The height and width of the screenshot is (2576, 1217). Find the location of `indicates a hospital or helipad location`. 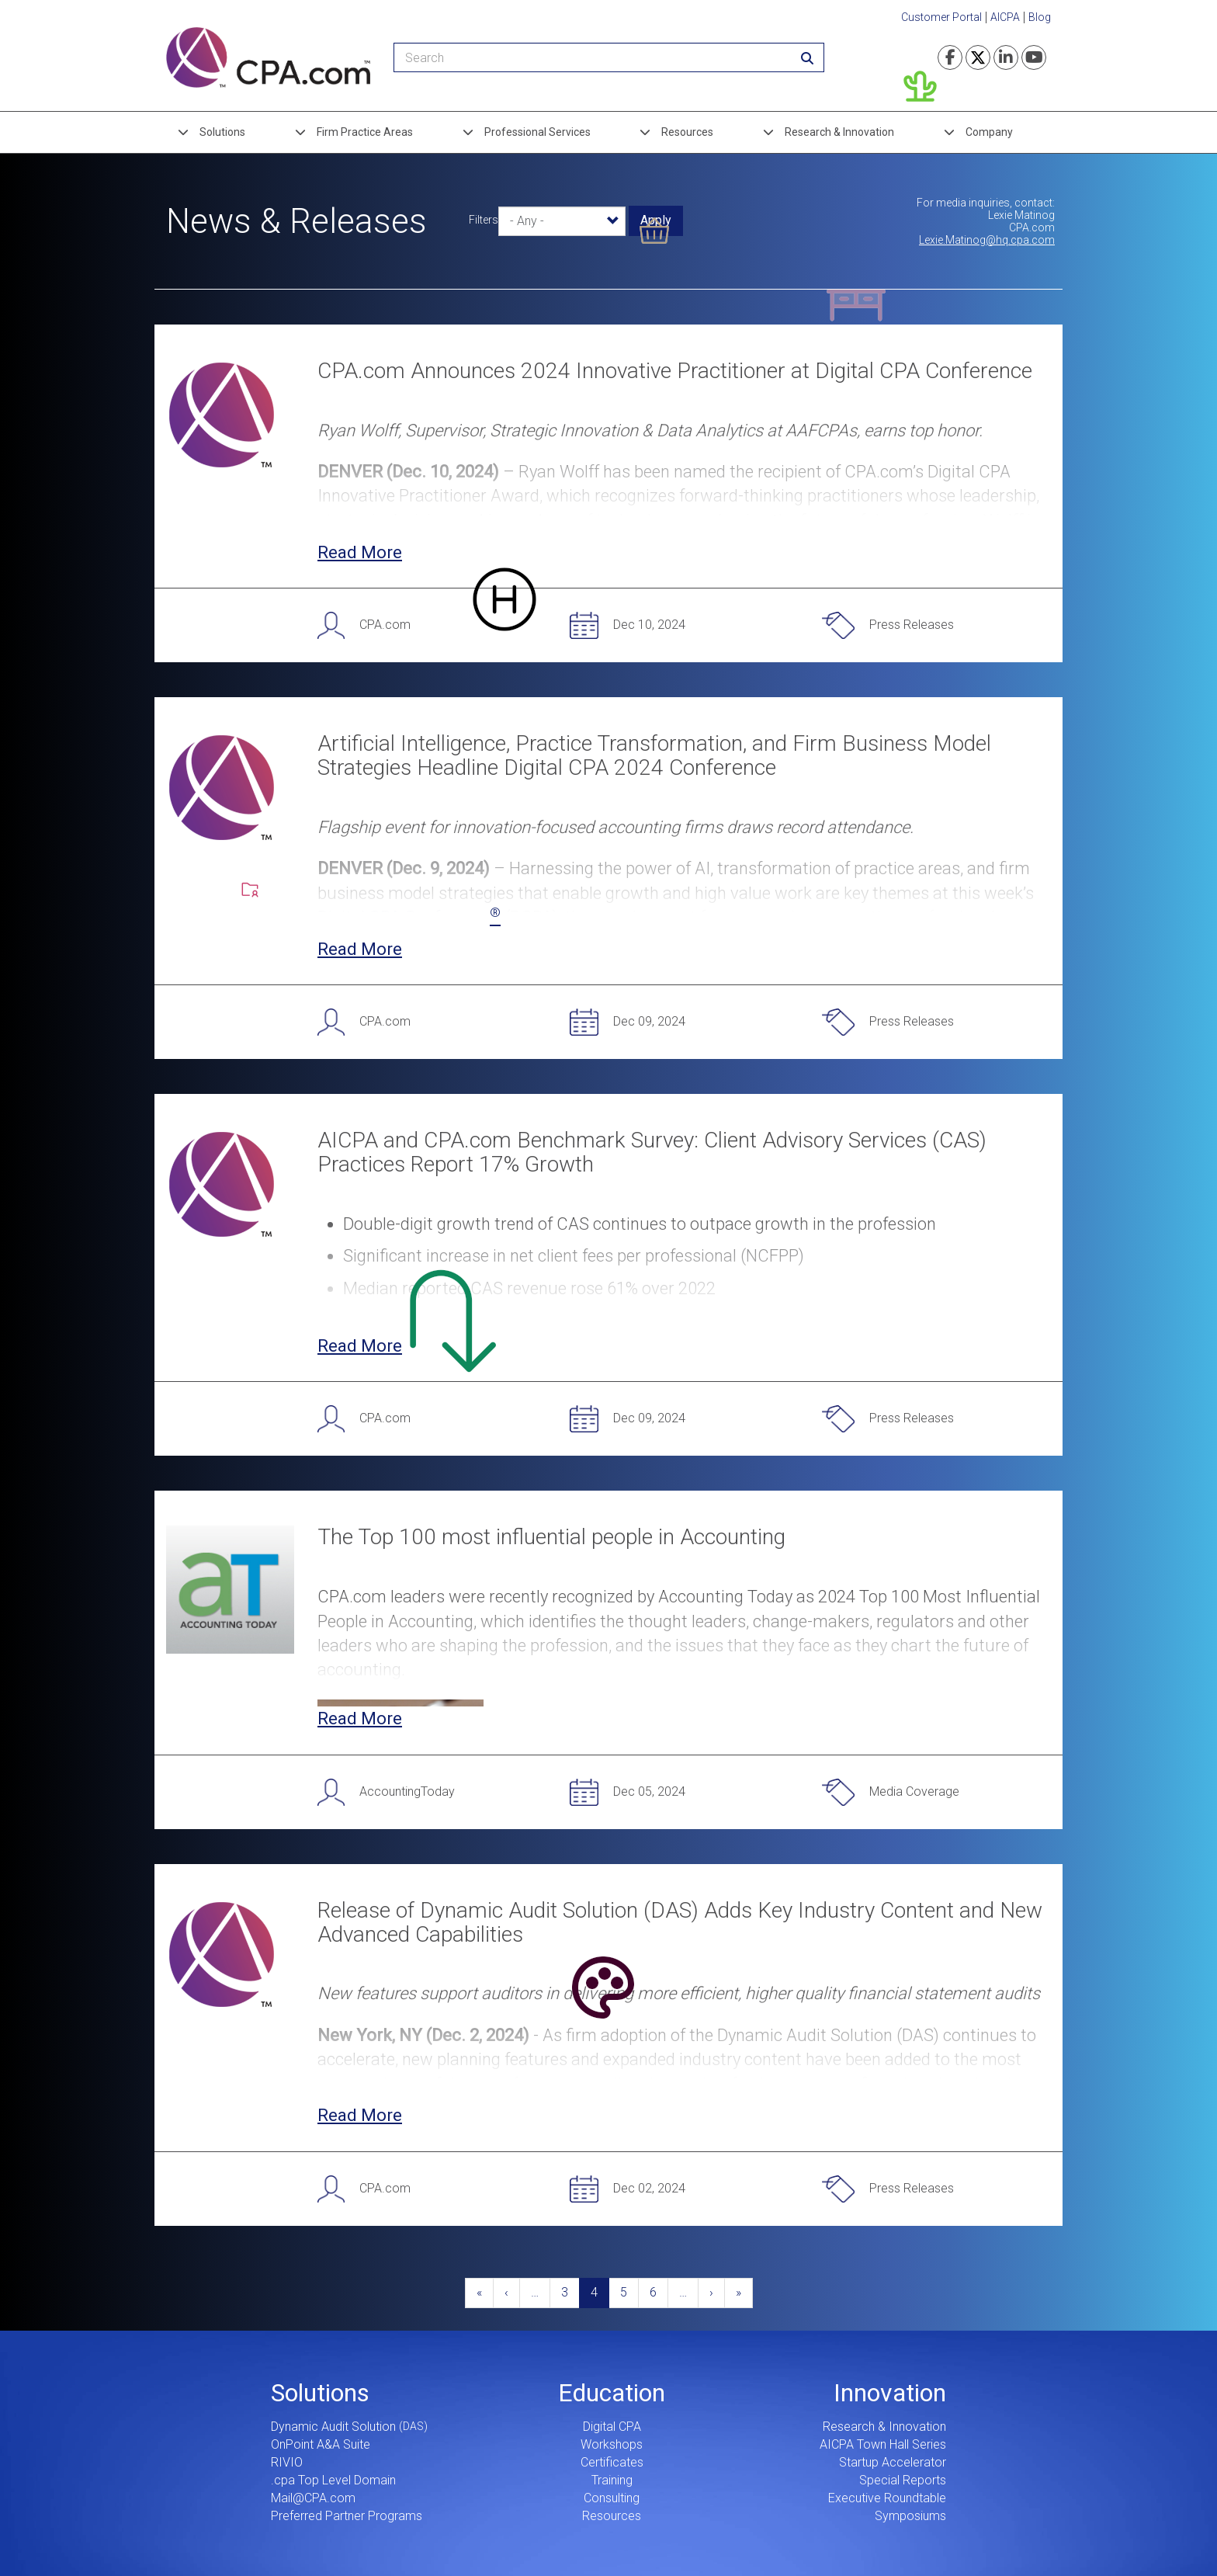

indicates a hospital or helipad location is located at coordinates (504, 599).